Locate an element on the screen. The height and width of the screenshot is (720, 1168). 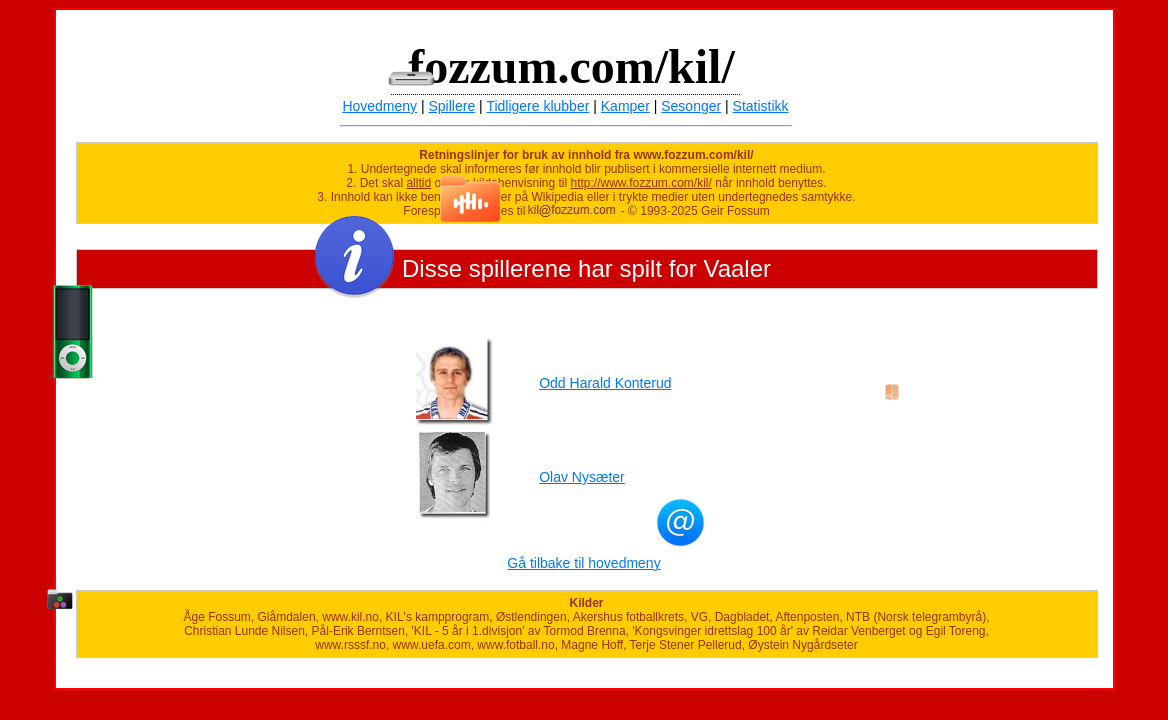
view more information about this item is located at coordinates (354, 255).